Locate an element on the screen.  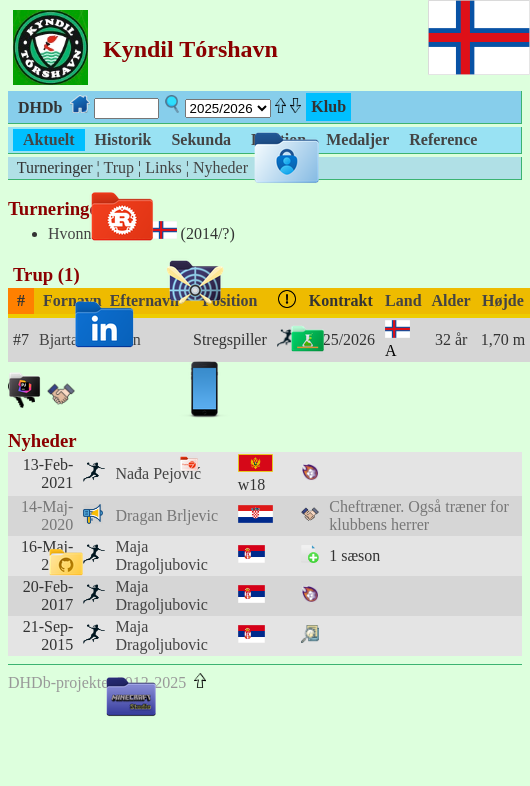
open framework7 project folder is located at coordinates (189, 464).